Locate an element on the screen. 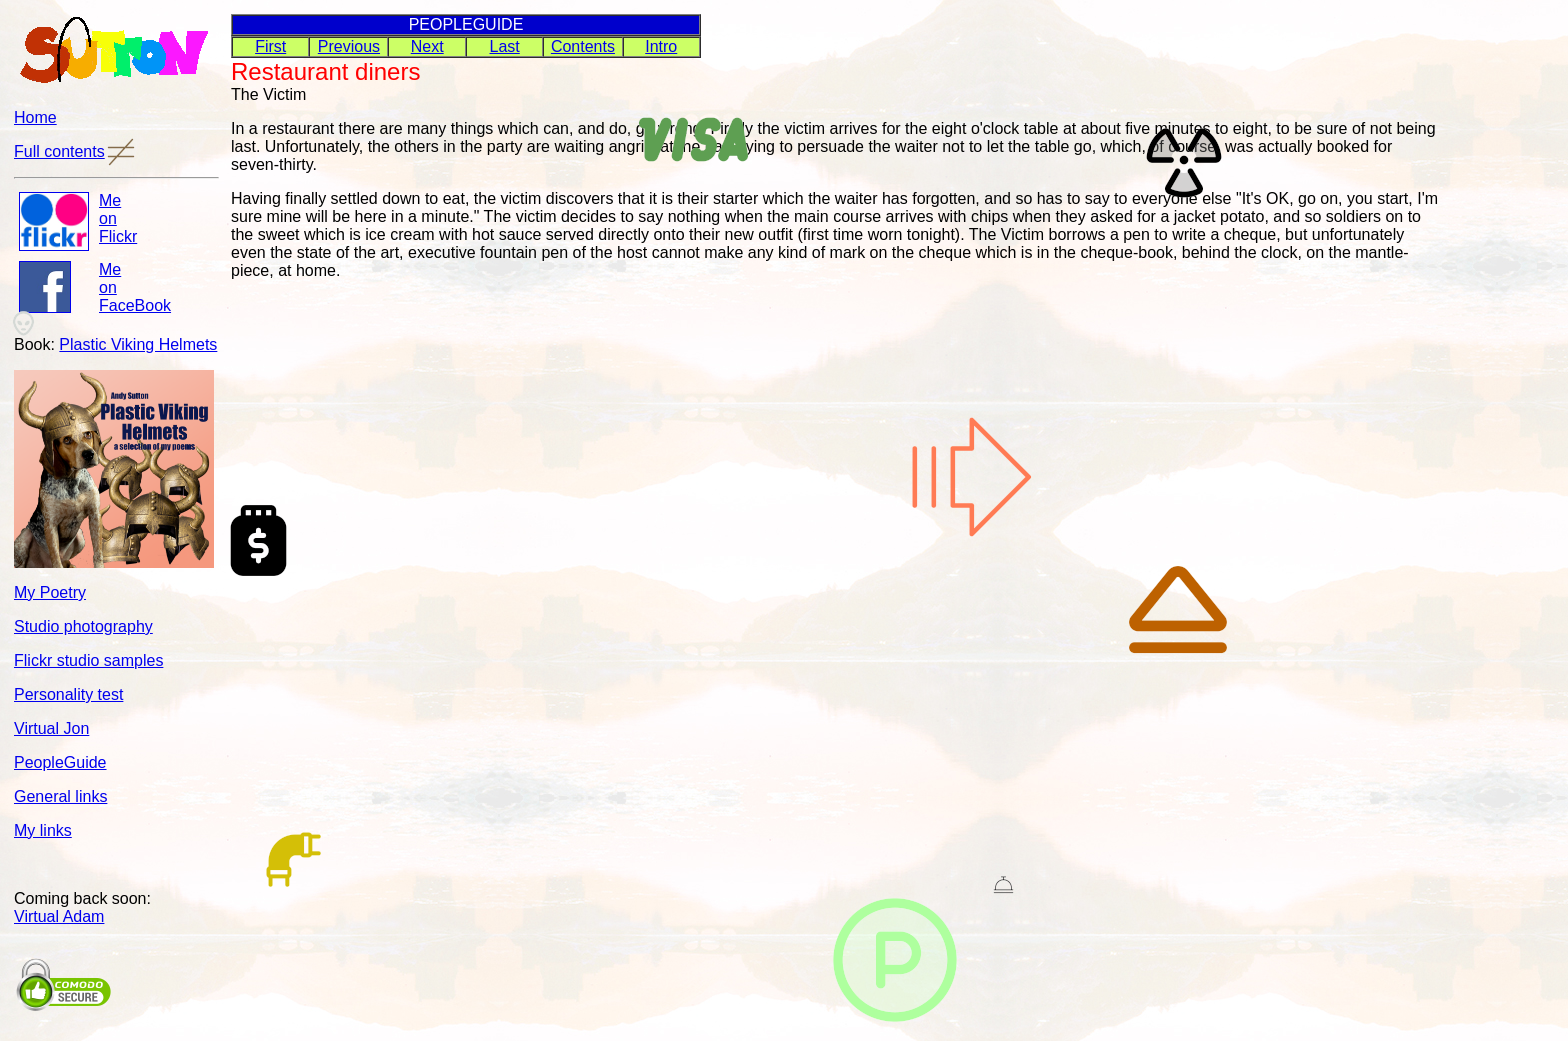  eject media or disc is located at coordinates (1178, 615).